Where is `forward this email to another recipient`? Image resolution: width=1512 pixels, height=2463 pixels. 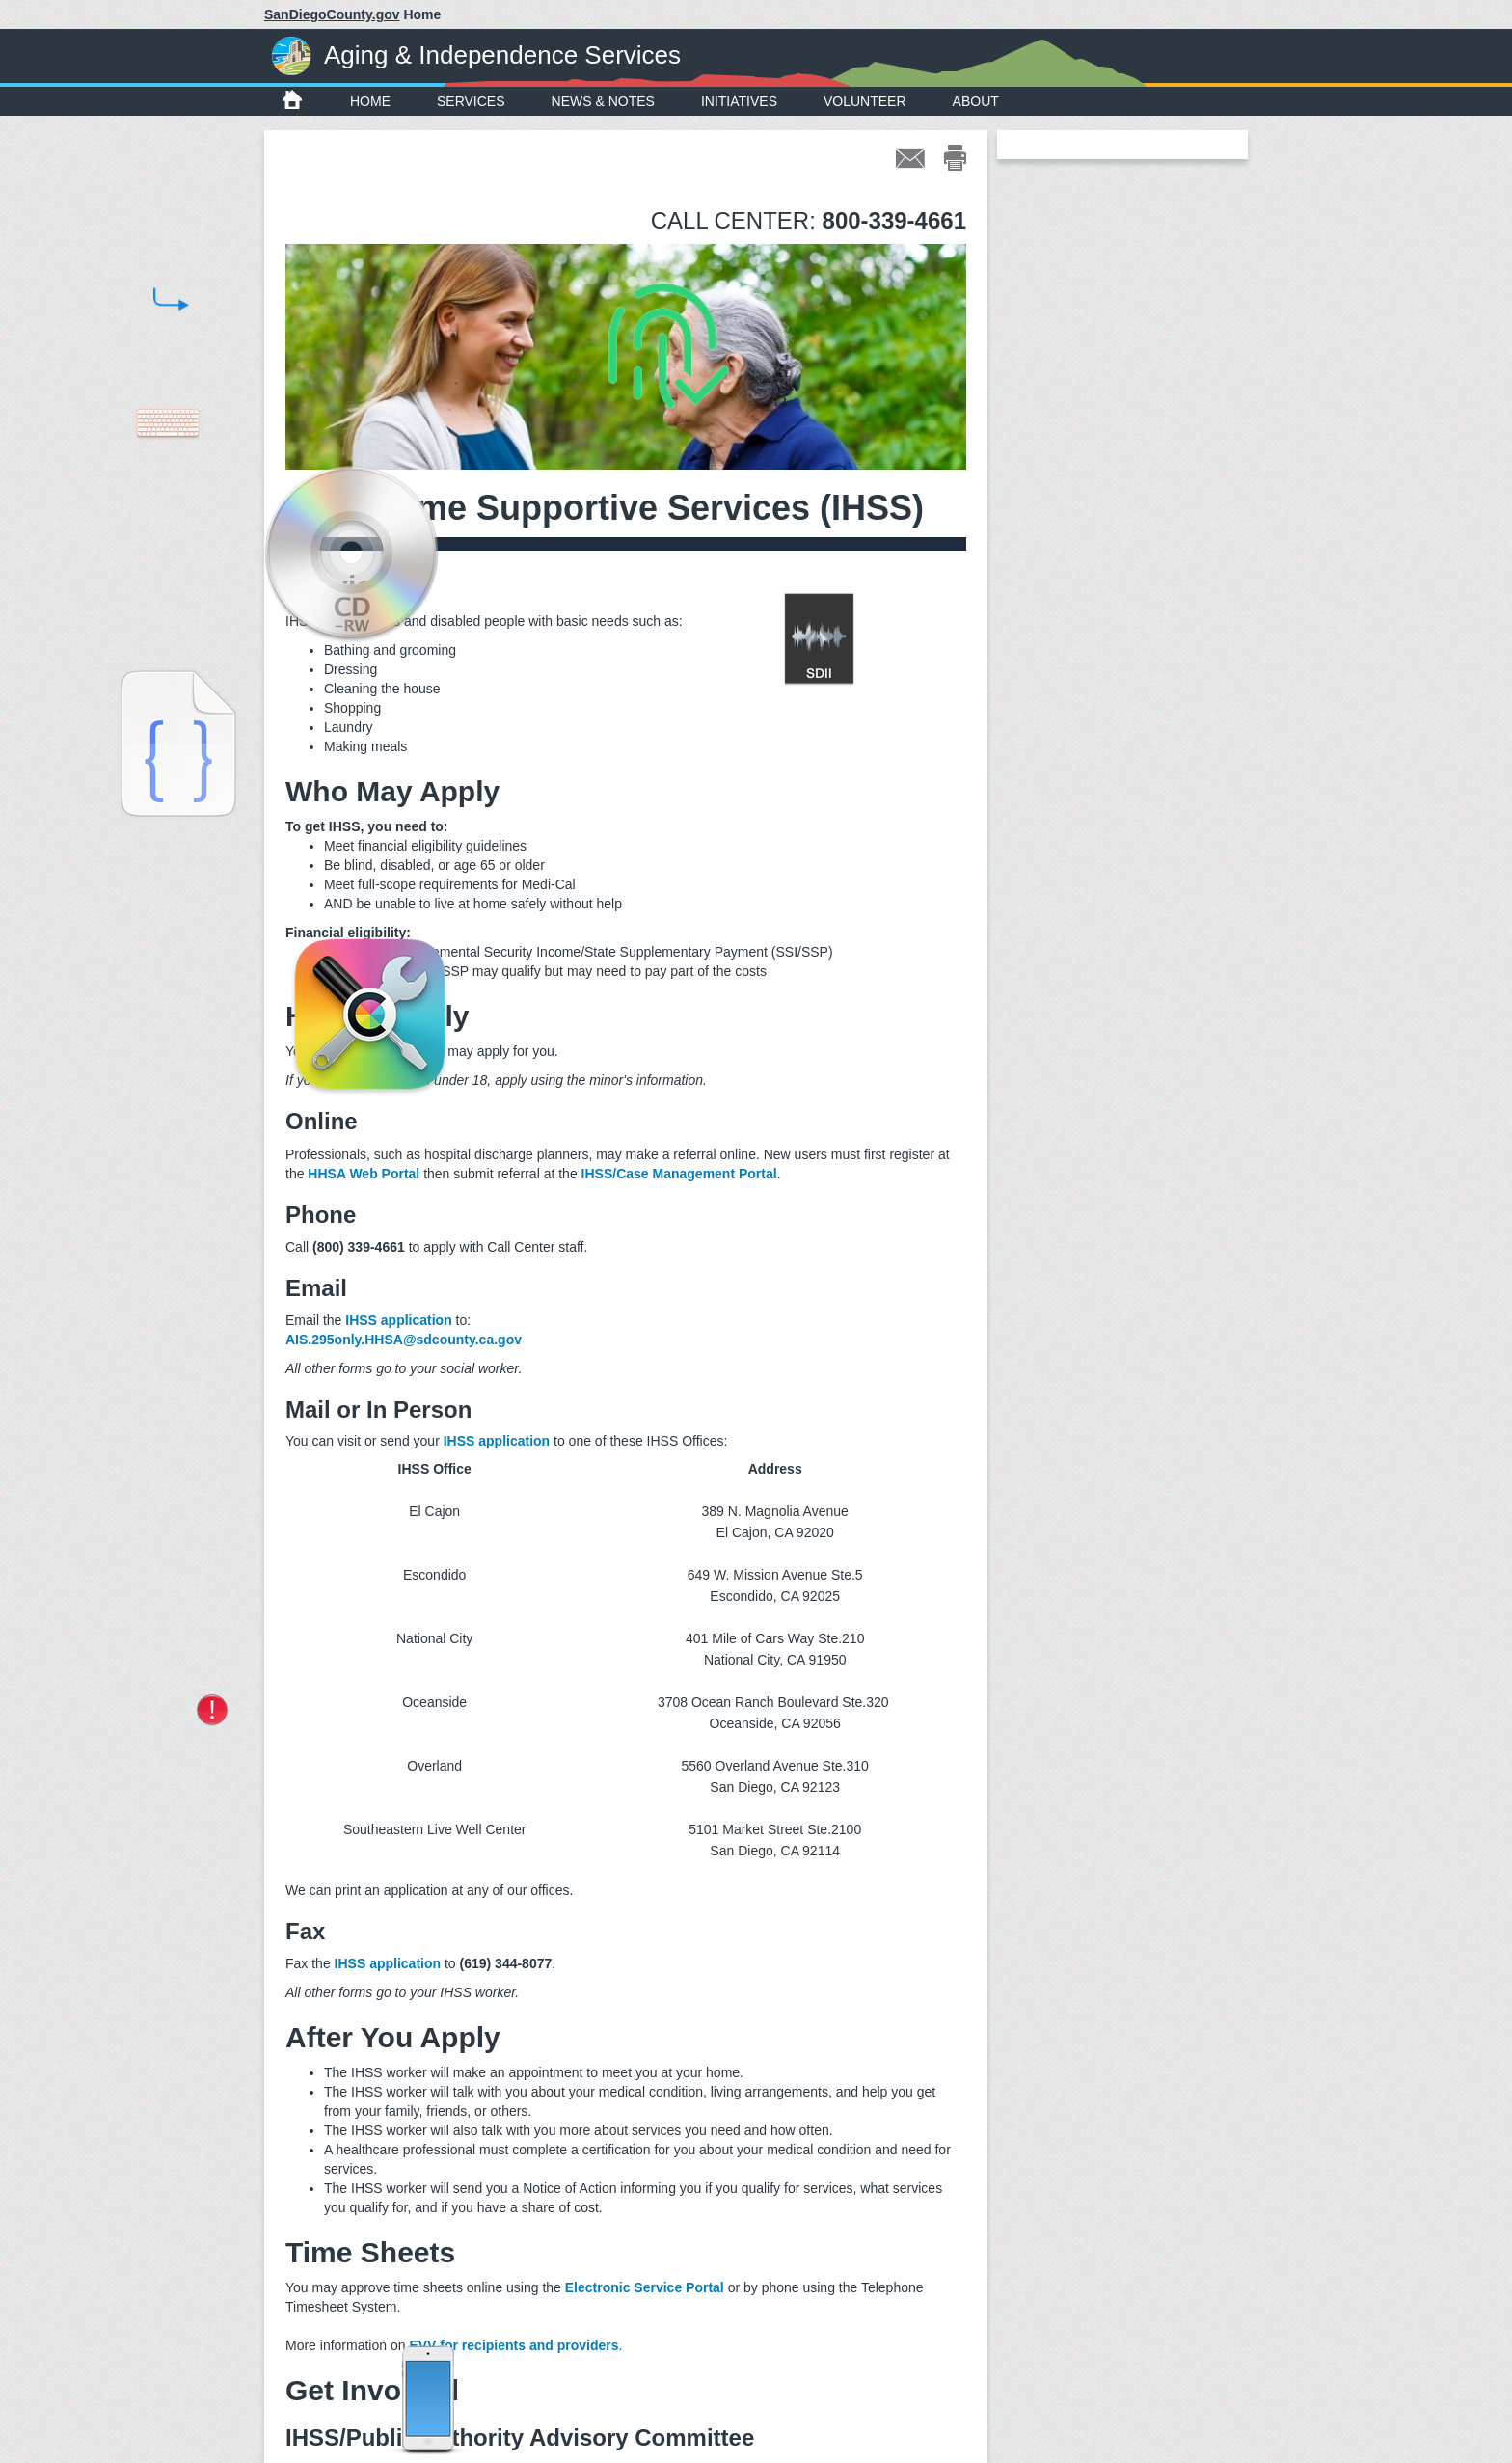 forward this email to another recipient is located at coordinates (172, 297).